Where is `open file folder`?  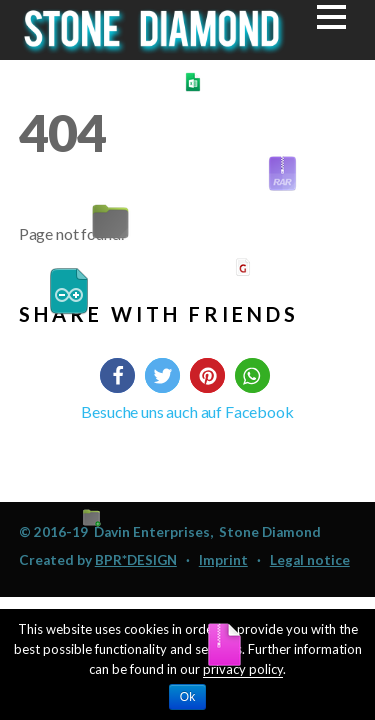
open file folder is located at coordinates (110, 221).